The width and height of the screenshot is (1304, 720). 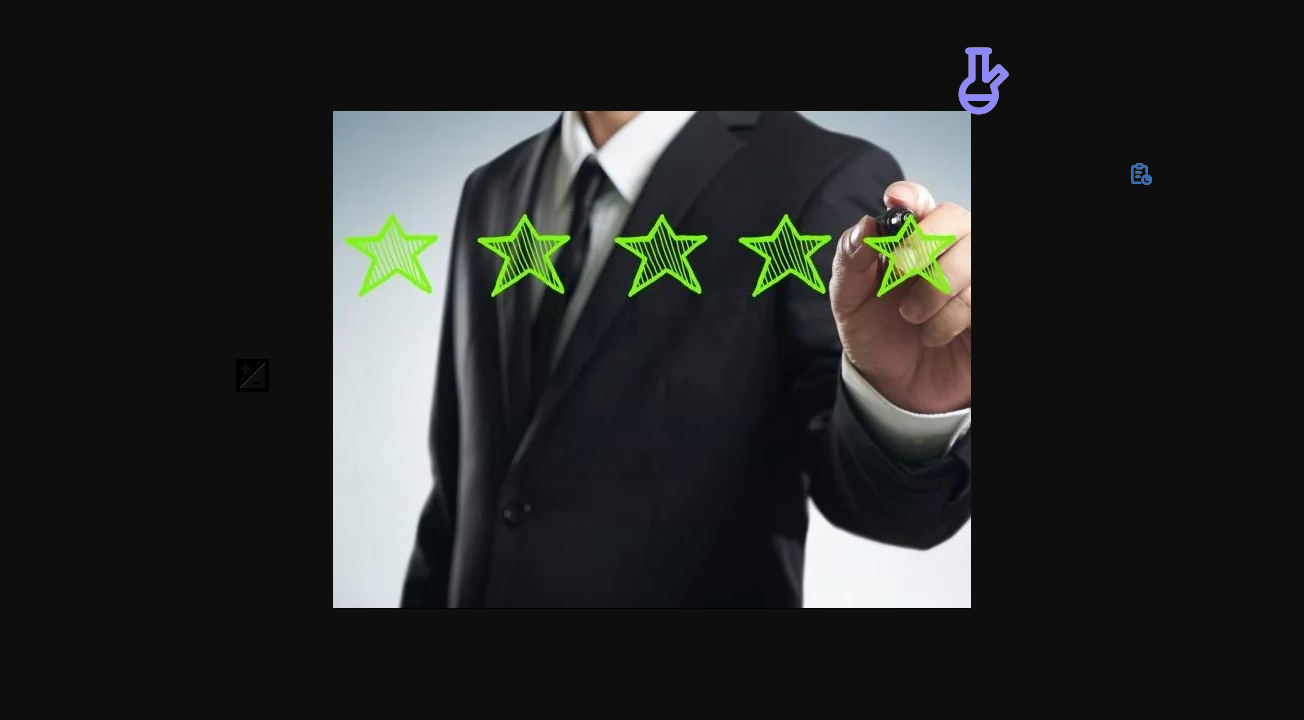 I want to click on adjust camera ISO sensitivity settings, so click(x=252, y=375).